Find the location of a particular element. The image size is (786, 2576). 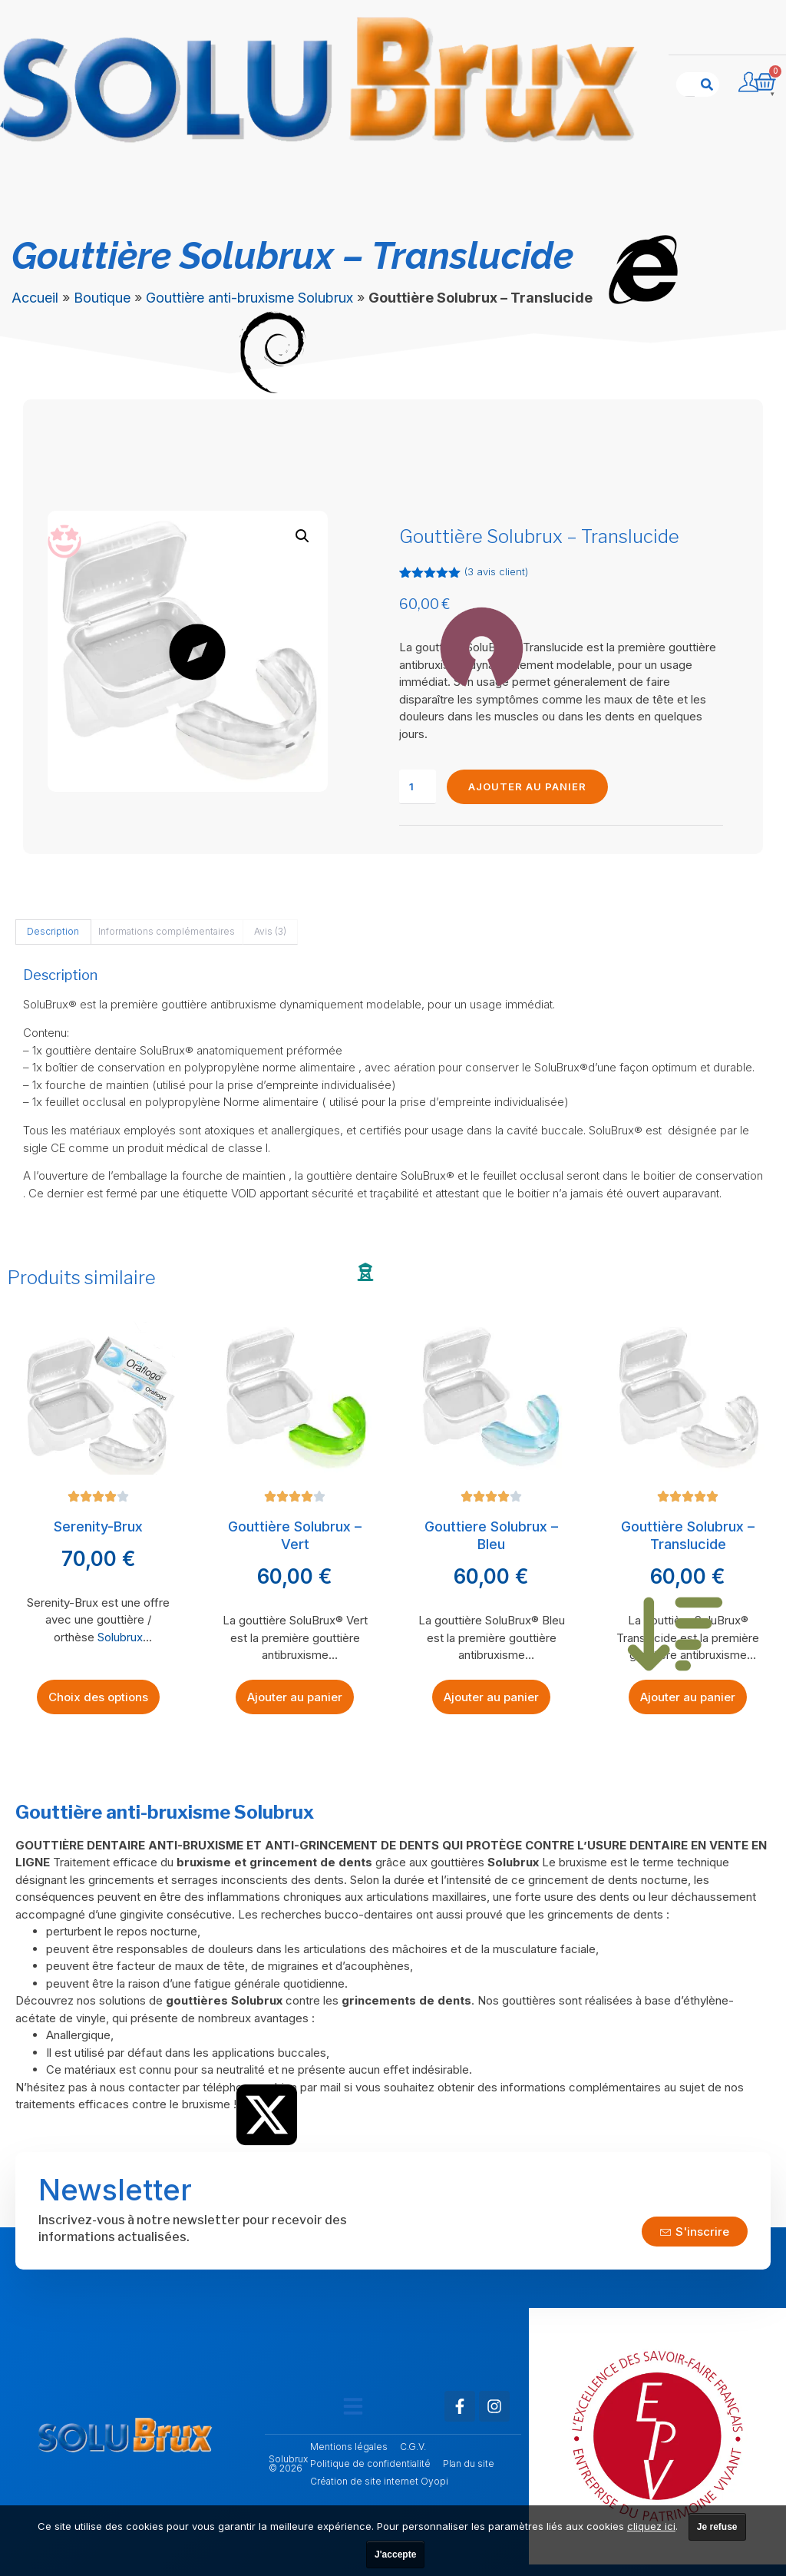

debian linux operating system logo is located at coordinates (272, 352).